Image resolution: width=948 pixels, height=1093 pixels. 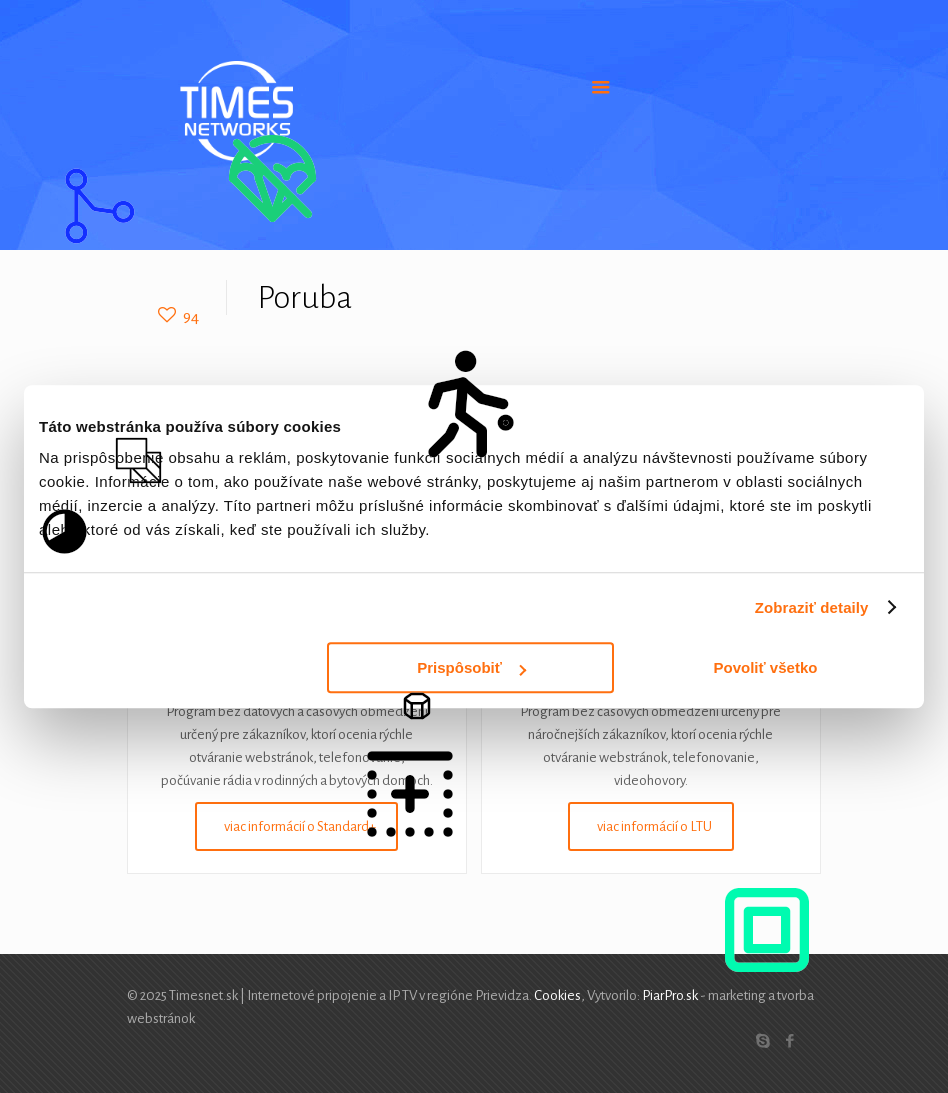 I want to click on access basketball or sports activities, so click(x=471, y=404).